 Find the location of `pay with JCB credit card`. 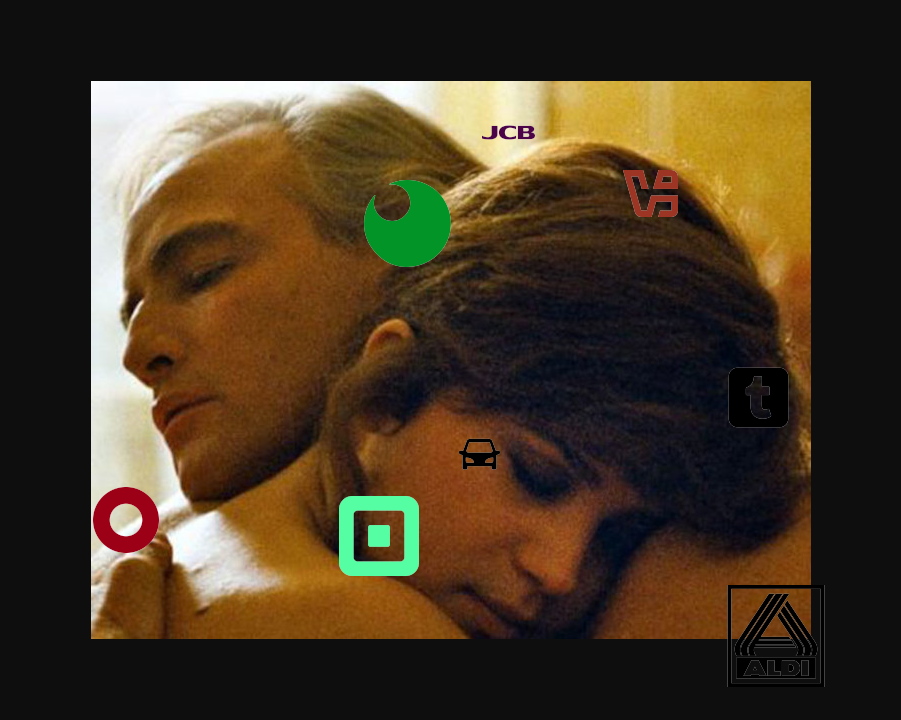

pay with JCB credit card is located at coordinates (508, 132).